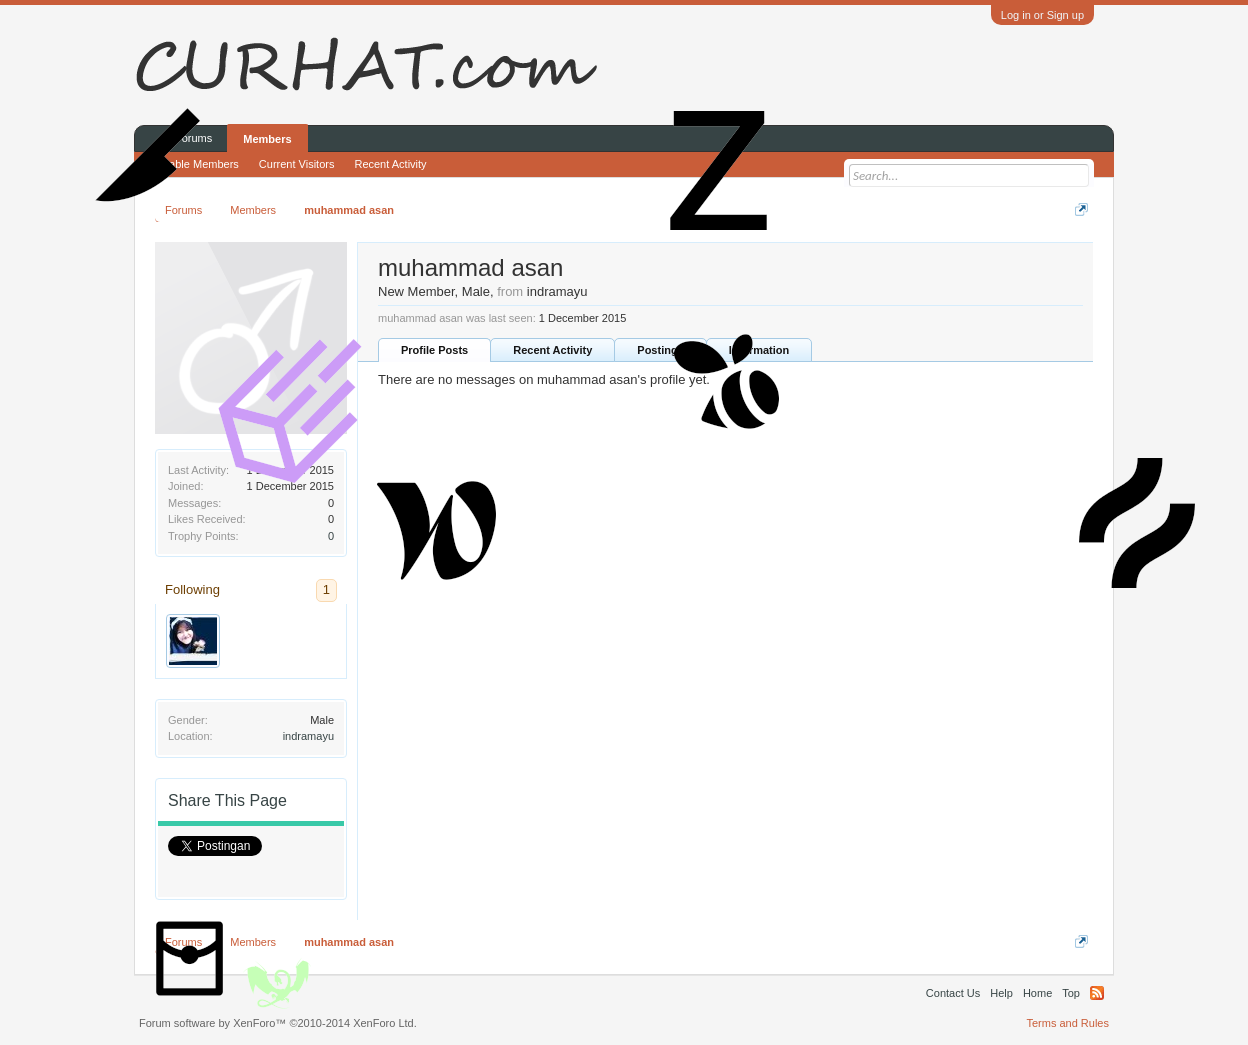  I want to click on slice or cut selected object, so click(154, 155).